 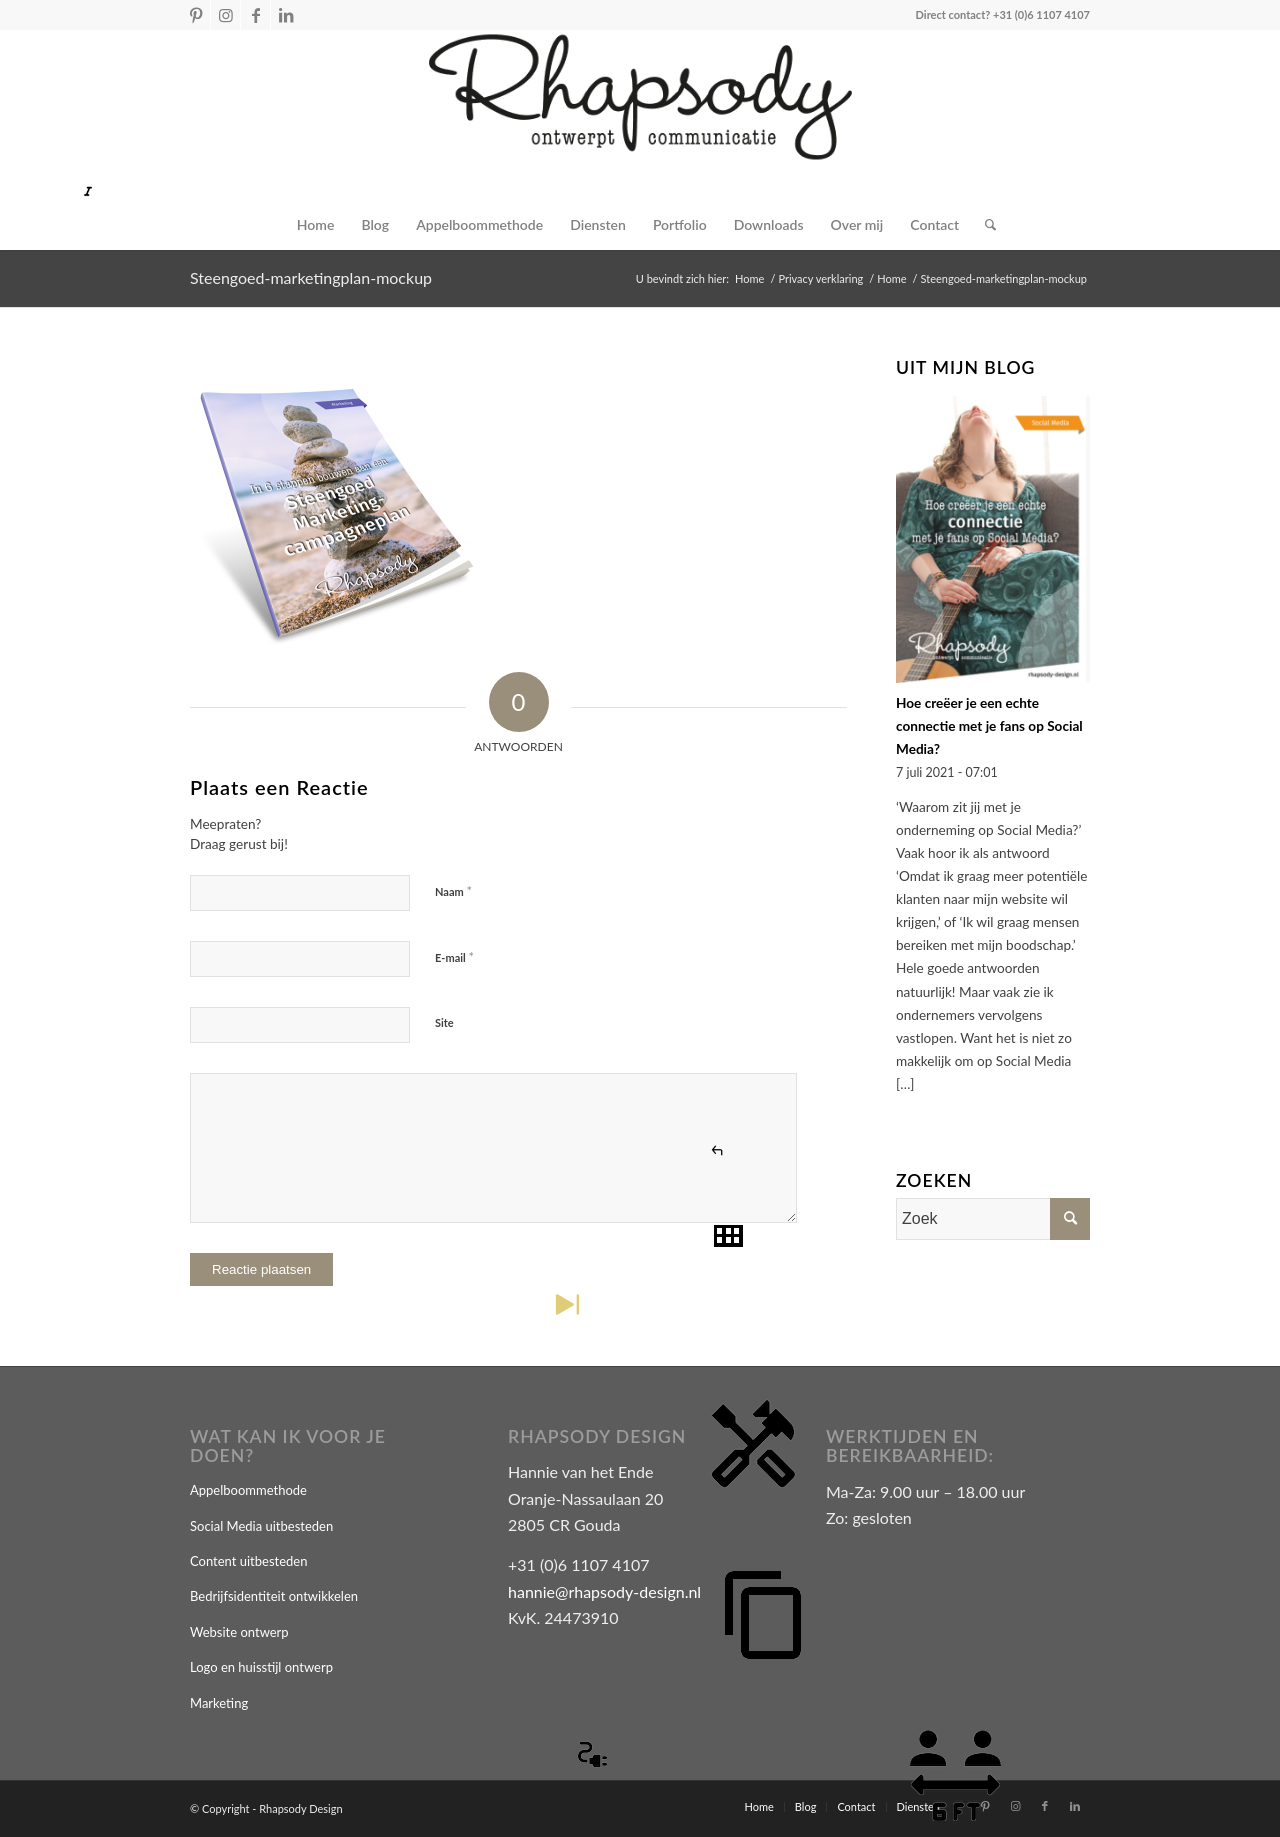 I want to click on switch to grid view, so click(x=727, y=1236).